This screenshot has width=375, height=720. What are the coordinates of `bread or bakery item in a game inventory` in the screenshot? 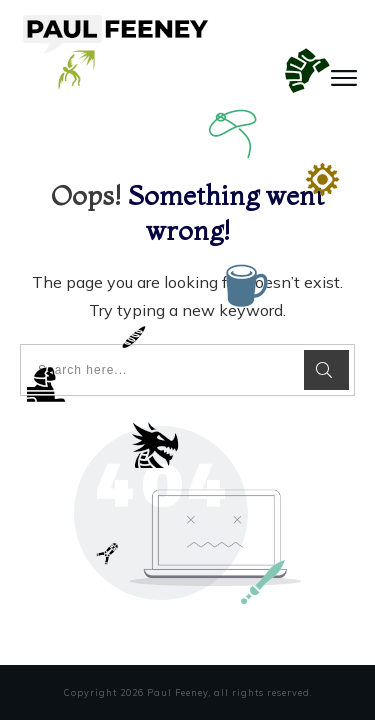 It's located at (134, 337).